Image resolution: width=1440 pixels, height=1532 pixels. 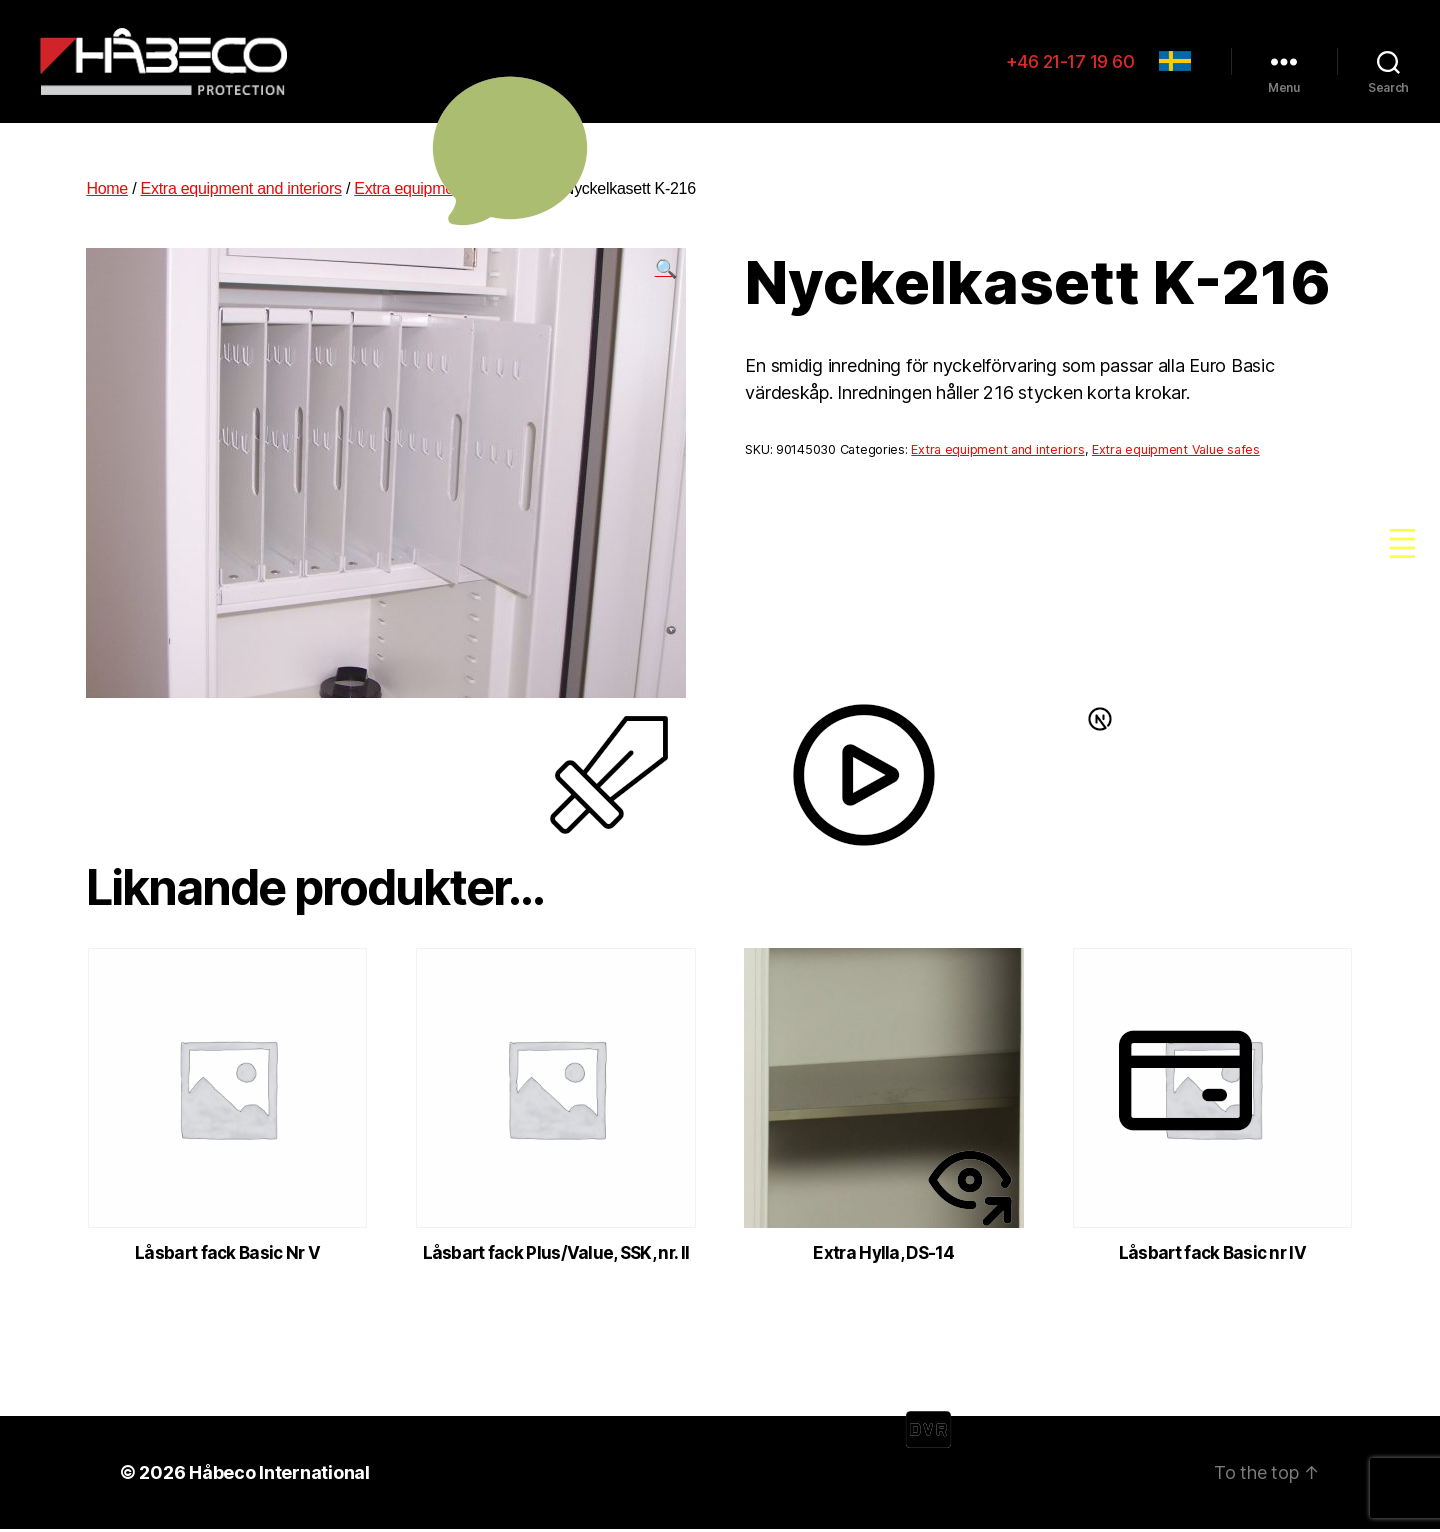 I want to click on access combat or battle features, so click(x=611, y=772).